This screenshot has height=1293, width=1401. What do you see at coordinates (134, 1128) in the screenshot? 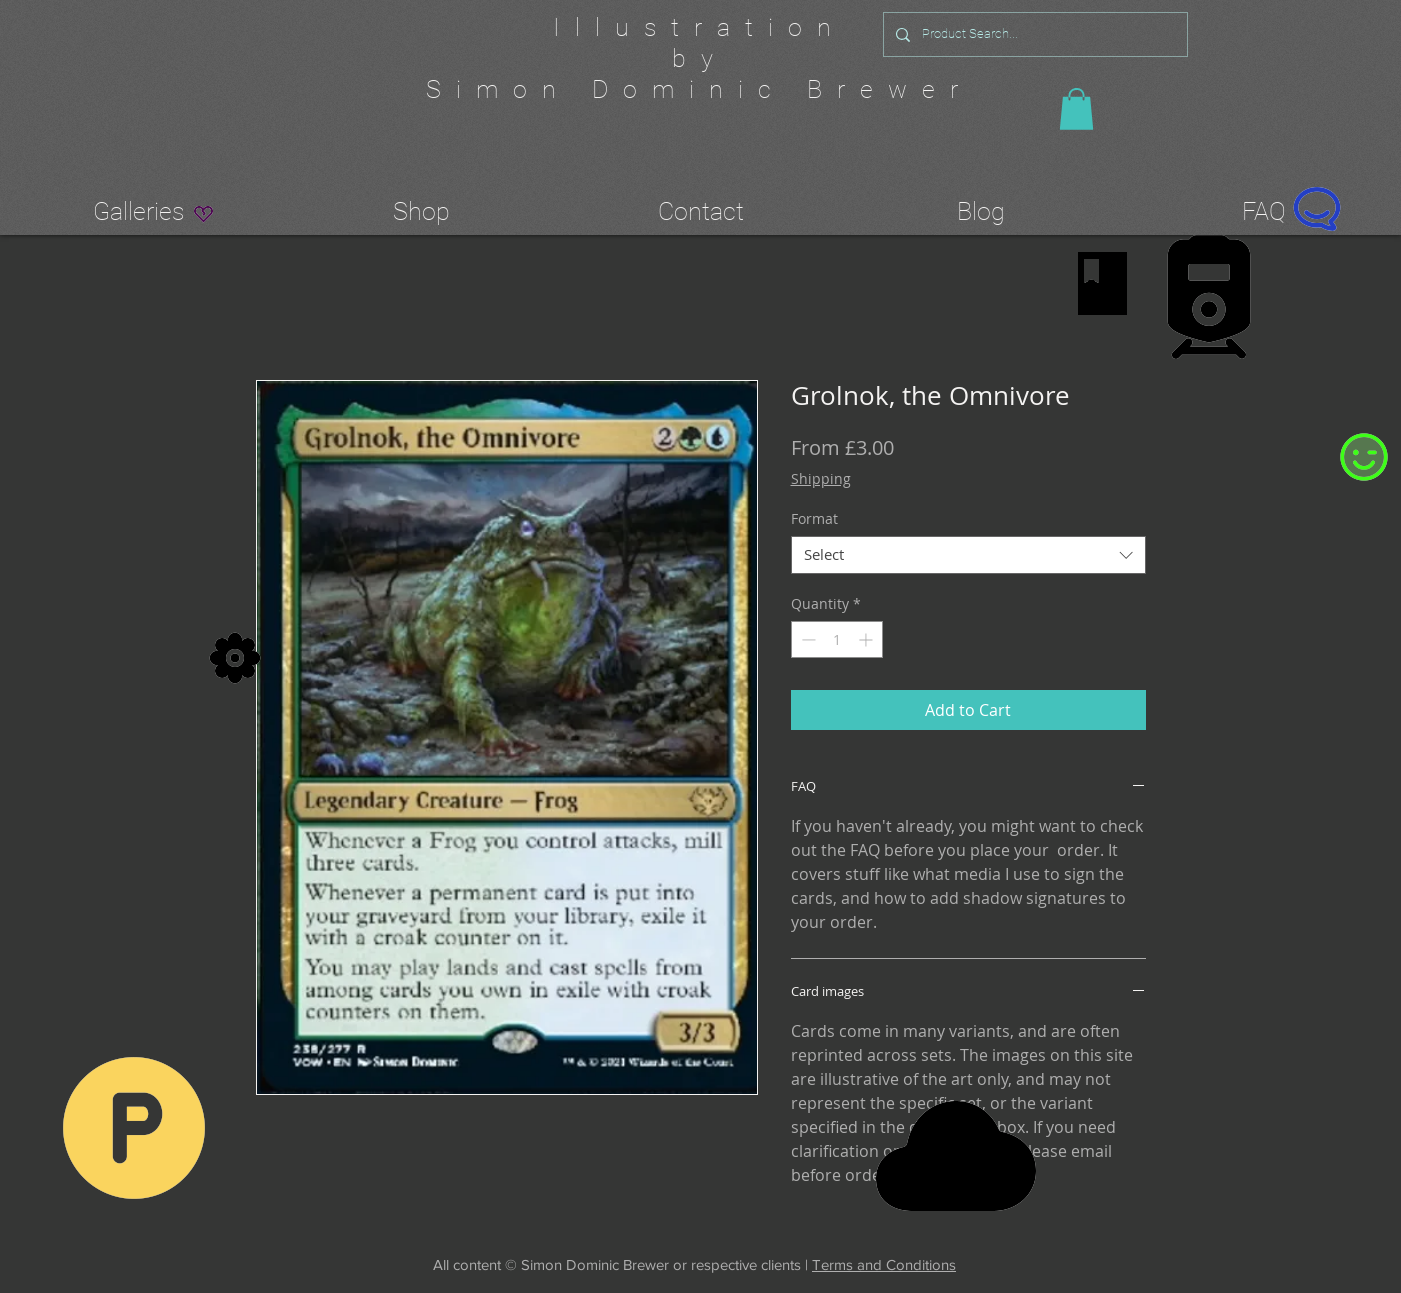
I see `find nearby parking locations` at bounding box center [134, 1128].